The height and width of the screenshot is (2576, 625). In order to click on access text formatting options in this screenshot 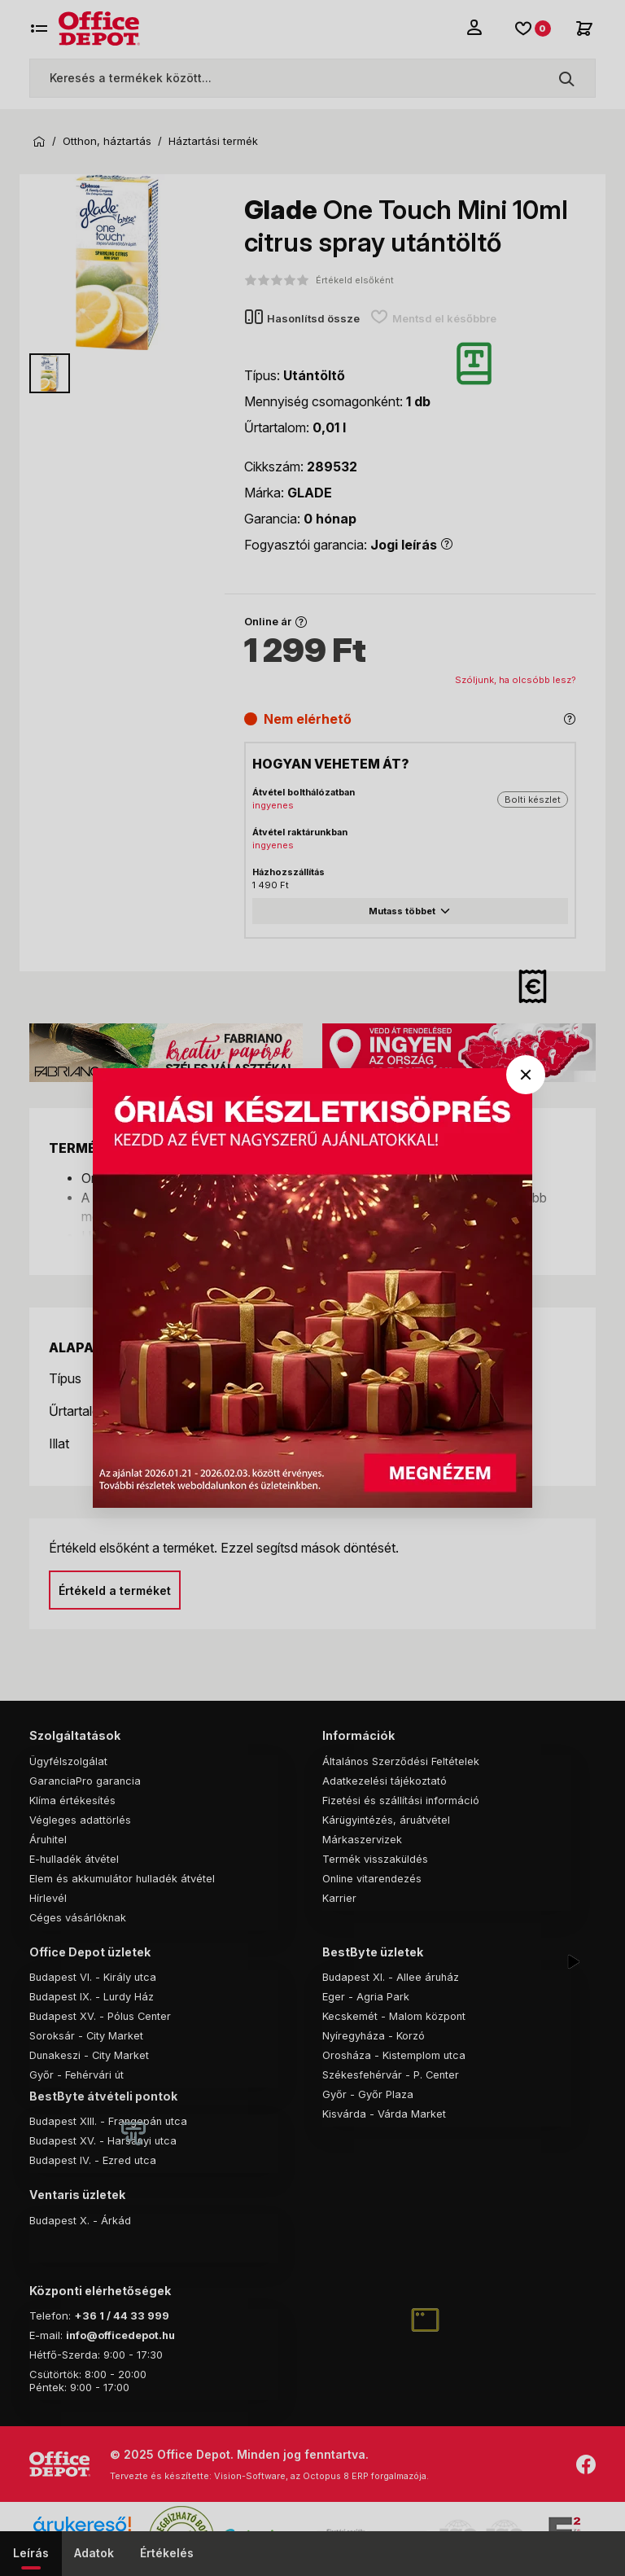, I will do `click(474, 363)`.